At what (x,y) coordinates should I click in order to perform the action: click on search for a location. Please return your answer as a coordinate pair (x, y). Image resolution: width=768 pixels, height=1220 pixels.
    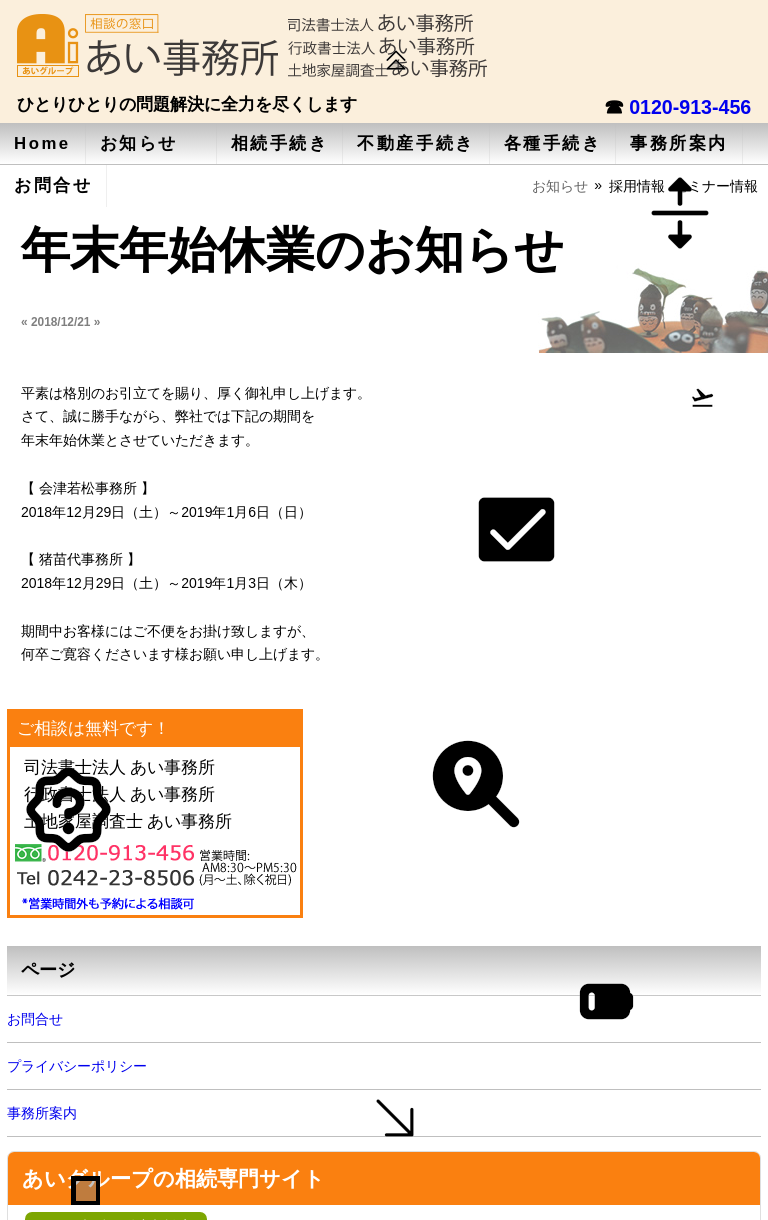
    Looking at the image, I should click on (476, 784).